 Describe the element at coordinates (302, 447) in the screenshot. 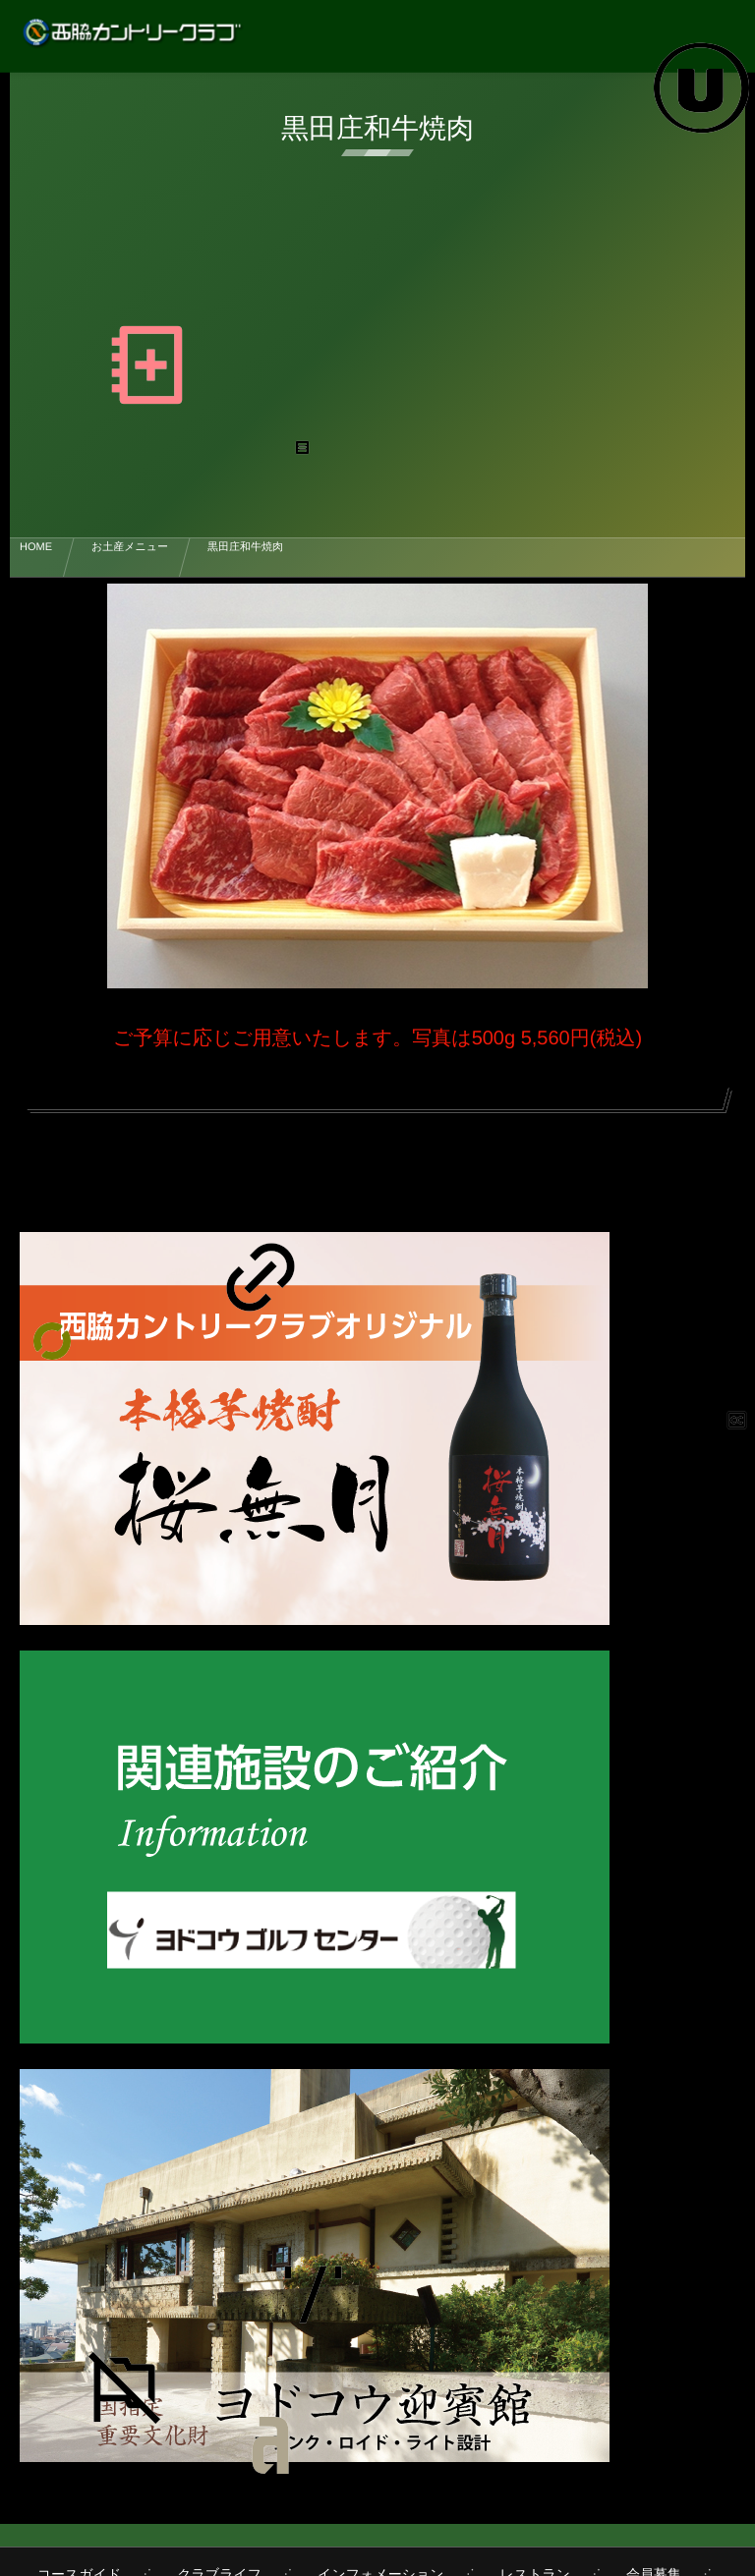

I see `jxl image format logo` at that location.